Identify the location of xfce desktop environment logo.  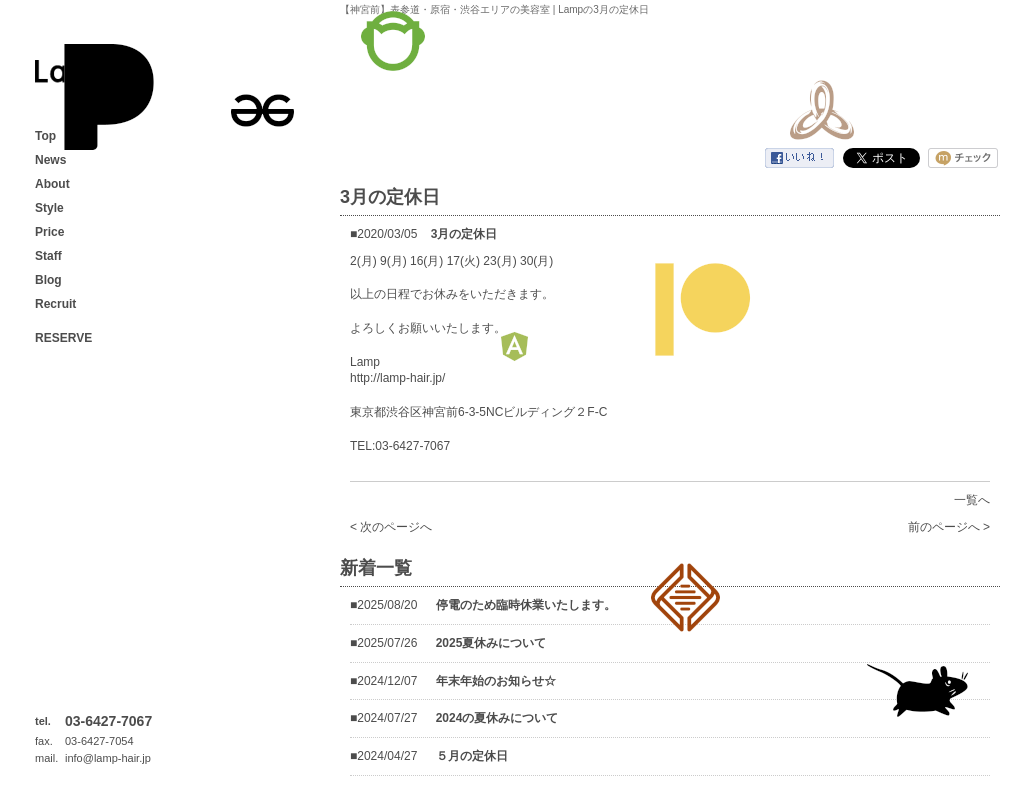
(917, 690).